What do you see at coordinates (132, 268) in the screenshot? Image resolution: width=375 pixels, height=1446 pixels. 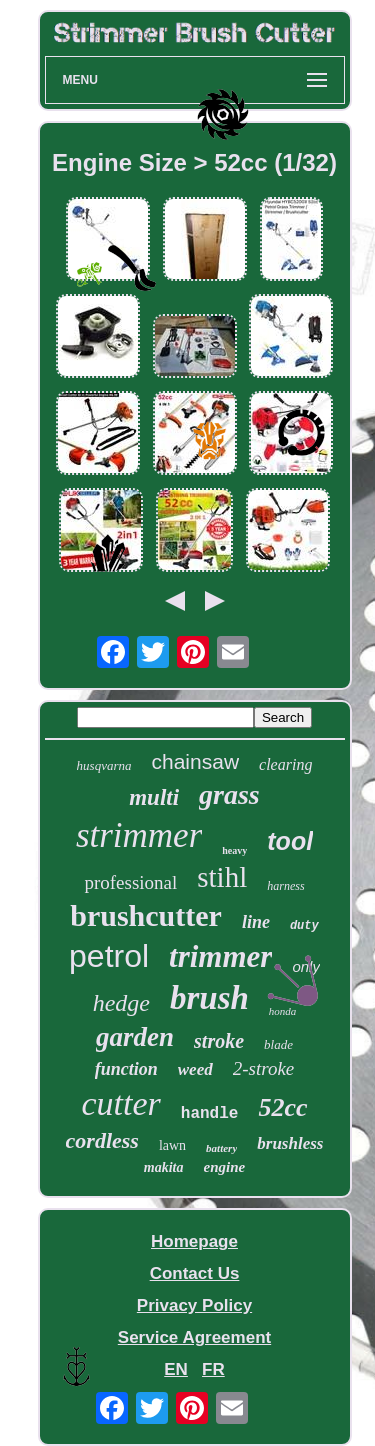 I see `ice cream scoop tool or utensil icon` at bounding box center [132, 268].